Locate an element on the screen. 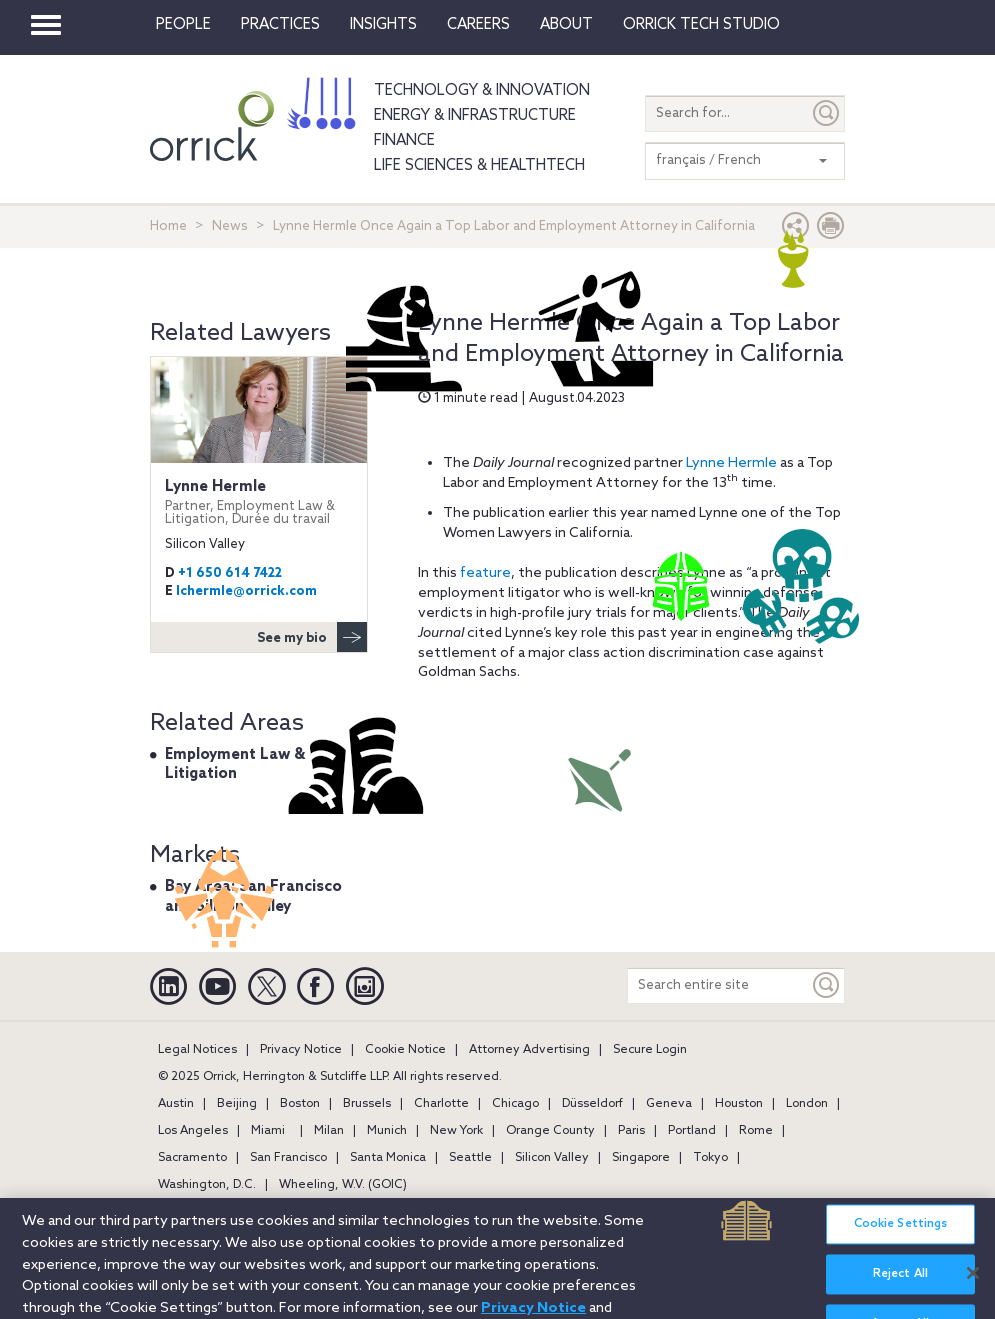 The width and height of the screenshot is (995, 1319). equip footwear to your character is located at coordinates (355, 766).